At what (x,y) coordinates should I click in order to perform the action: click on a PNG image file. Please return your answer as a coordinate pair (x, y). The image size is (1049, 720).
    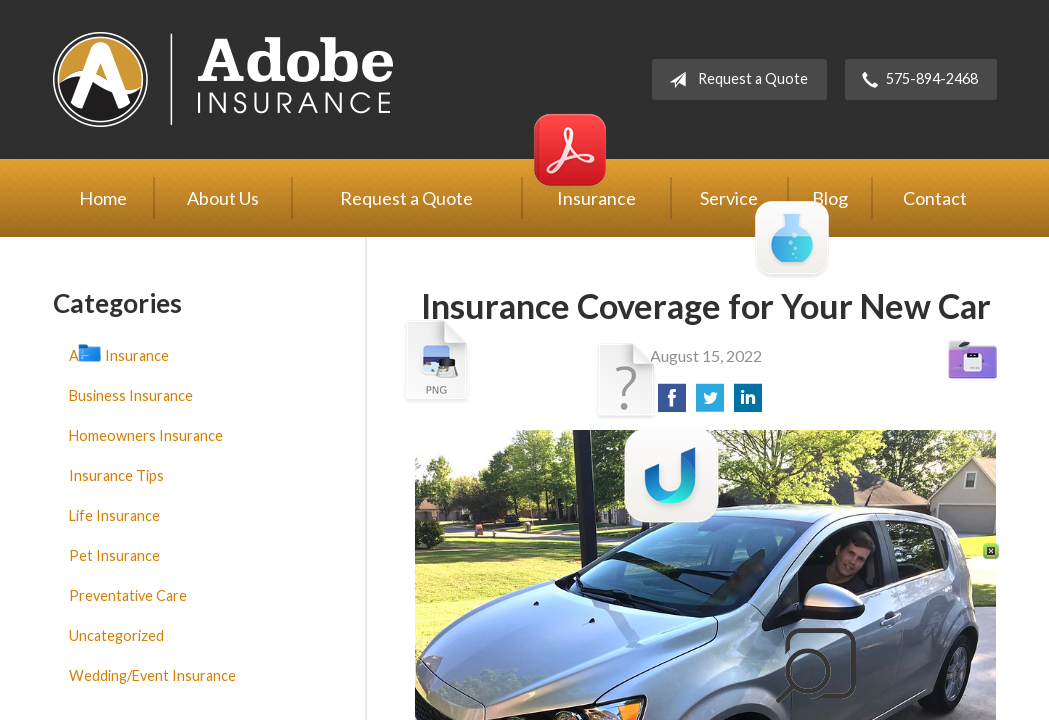
    Looking at the image, I should click on (436, 361).